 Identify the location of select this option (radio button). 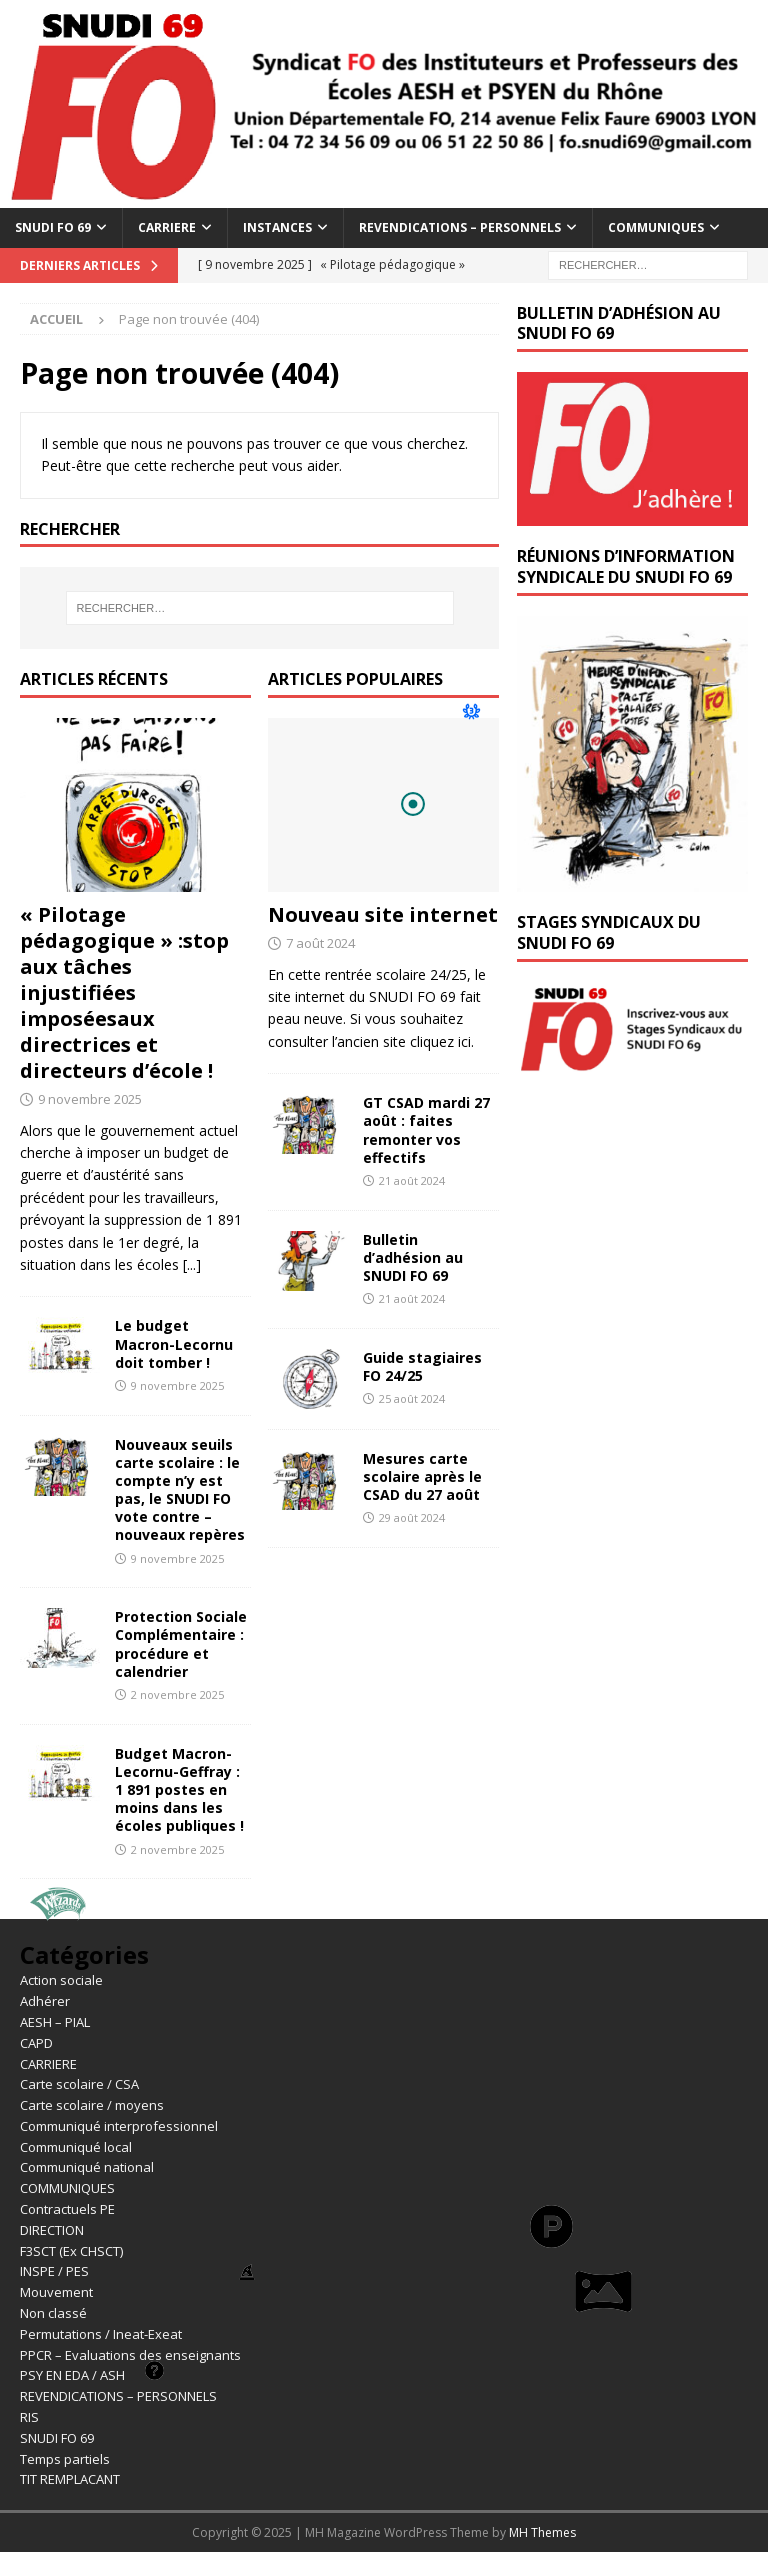
(413, 804).